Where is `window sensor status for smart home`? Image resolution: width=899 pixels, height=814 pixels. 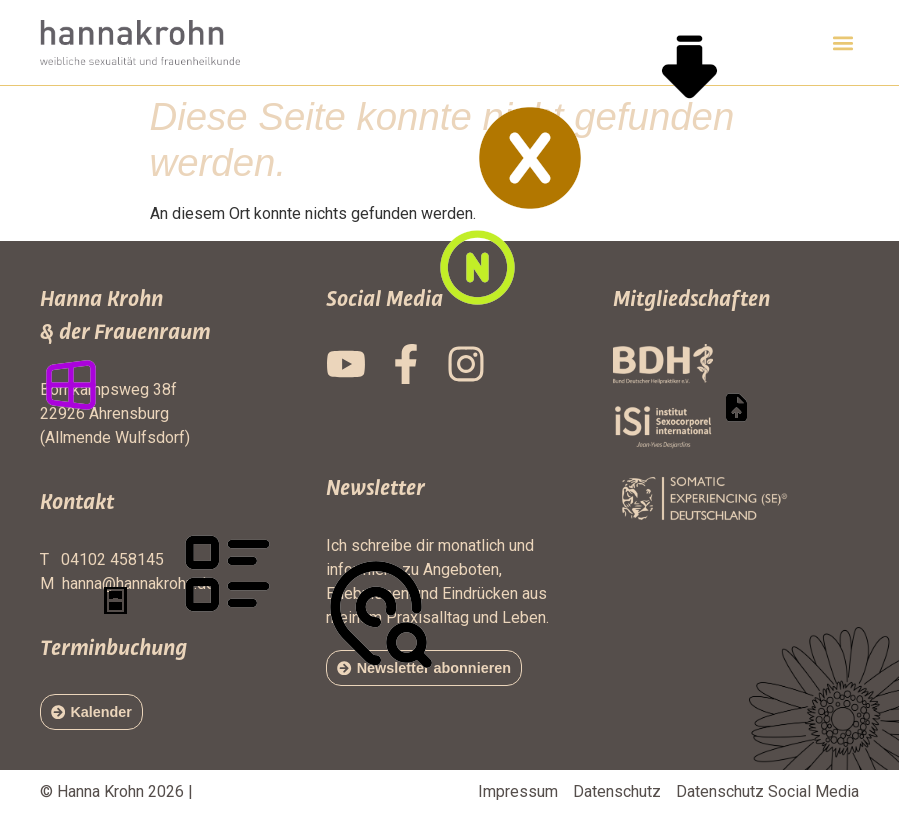
window sensor status for smart home is located at coordinates (115, 600).